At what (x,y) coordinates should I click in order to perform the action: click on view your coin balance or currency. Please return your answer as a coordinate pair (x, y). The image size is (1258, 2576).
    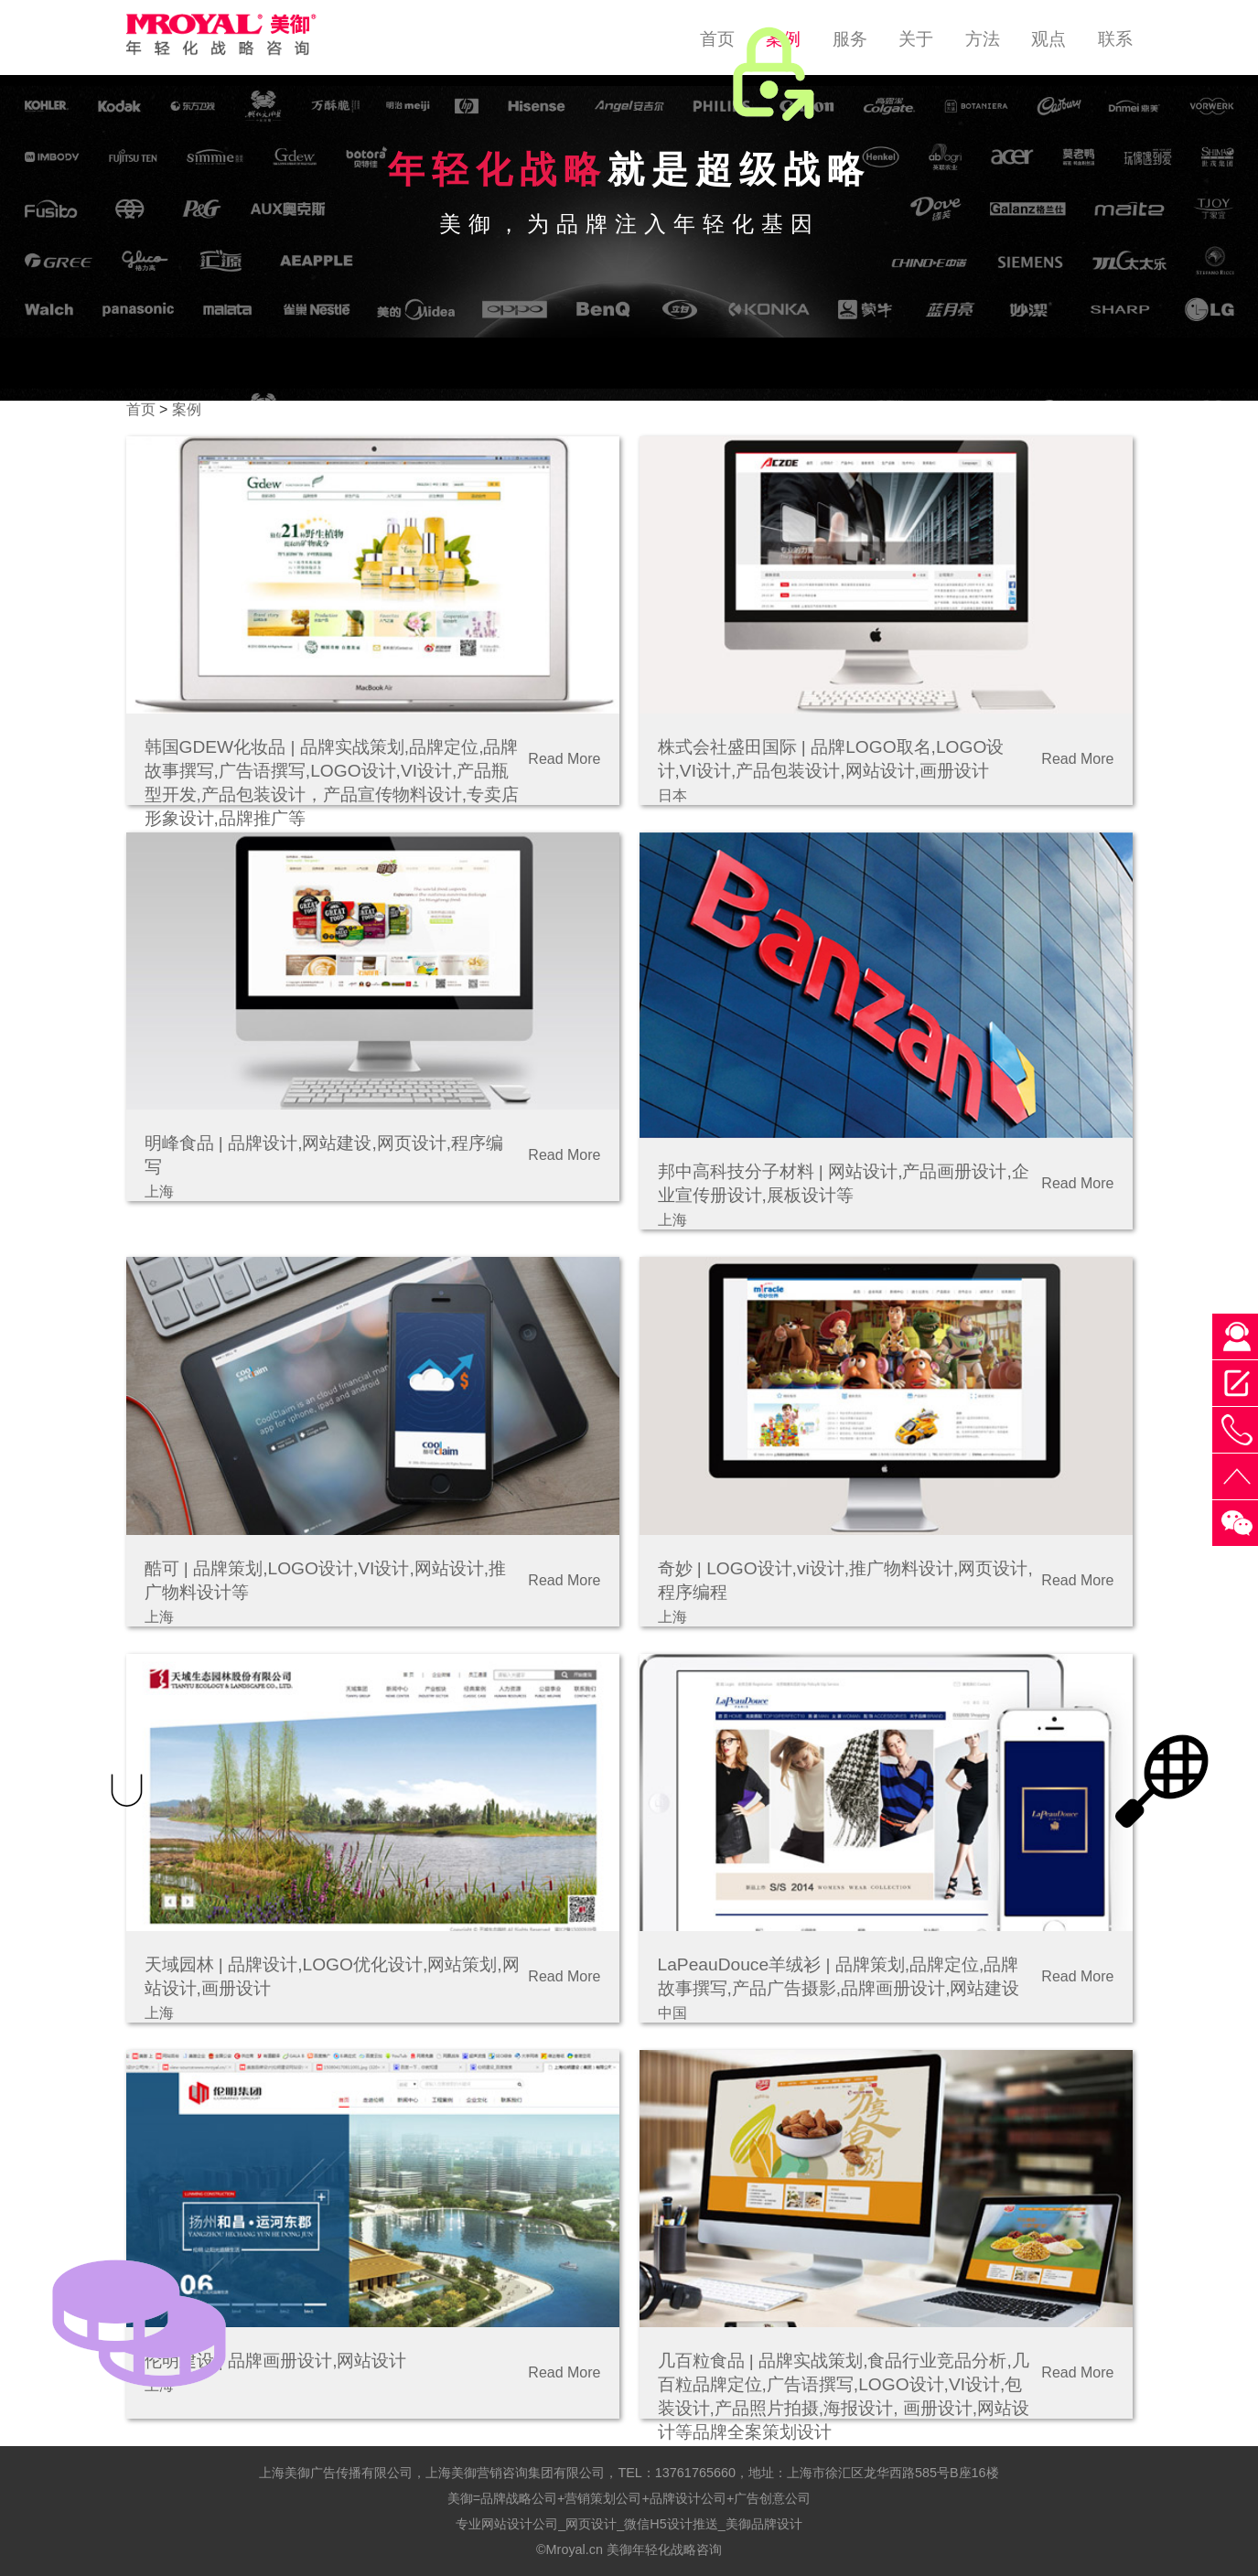
    Looking at the image, I should click on (139, 2324).